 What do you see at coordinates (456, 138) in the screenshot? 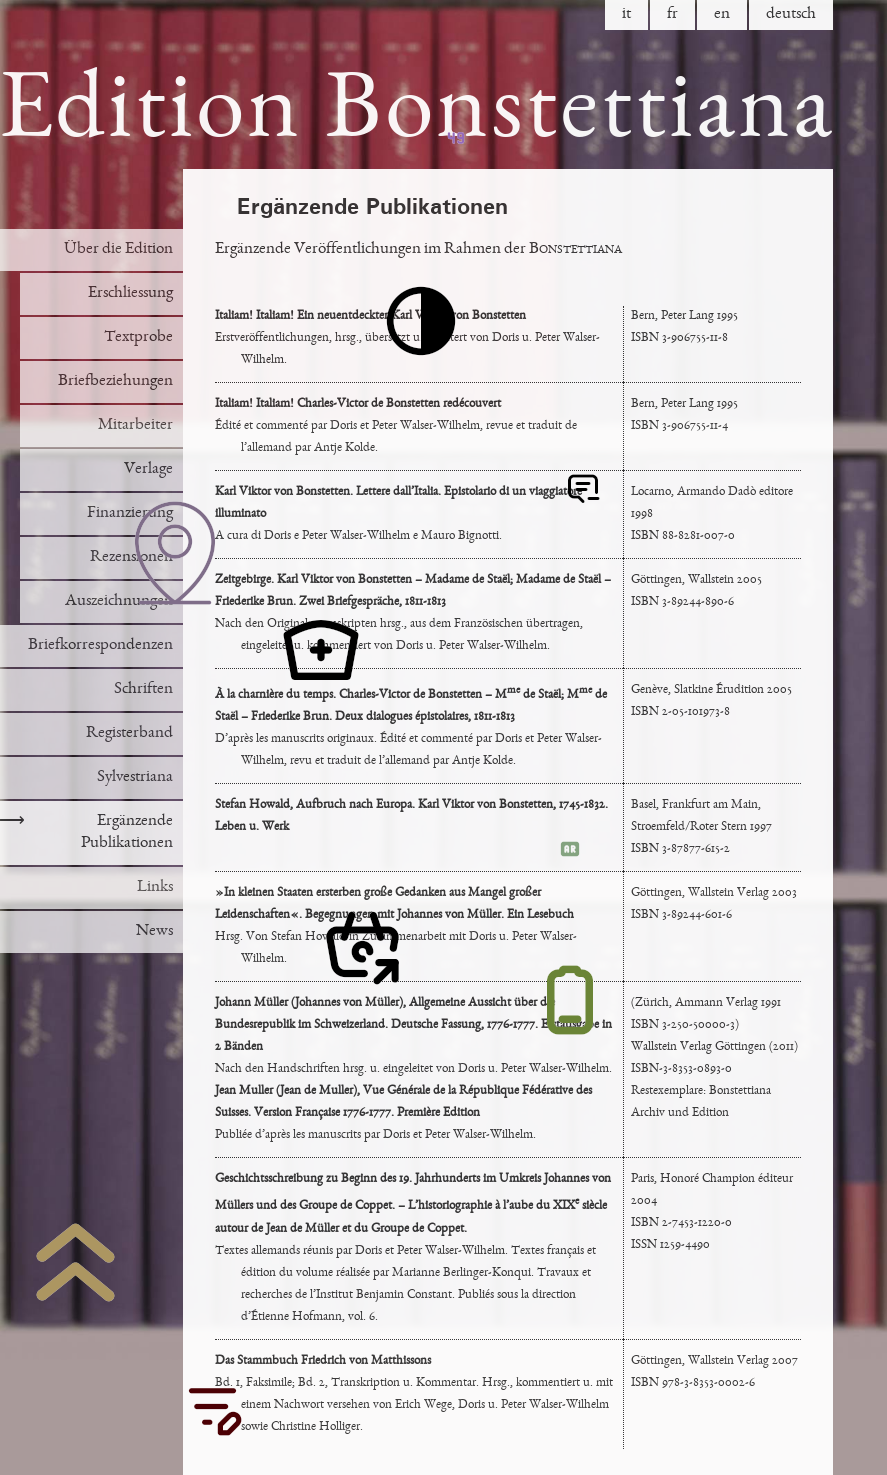
I see `indicates item number 49 in a list or sequence` at bounding box center [456, 138].